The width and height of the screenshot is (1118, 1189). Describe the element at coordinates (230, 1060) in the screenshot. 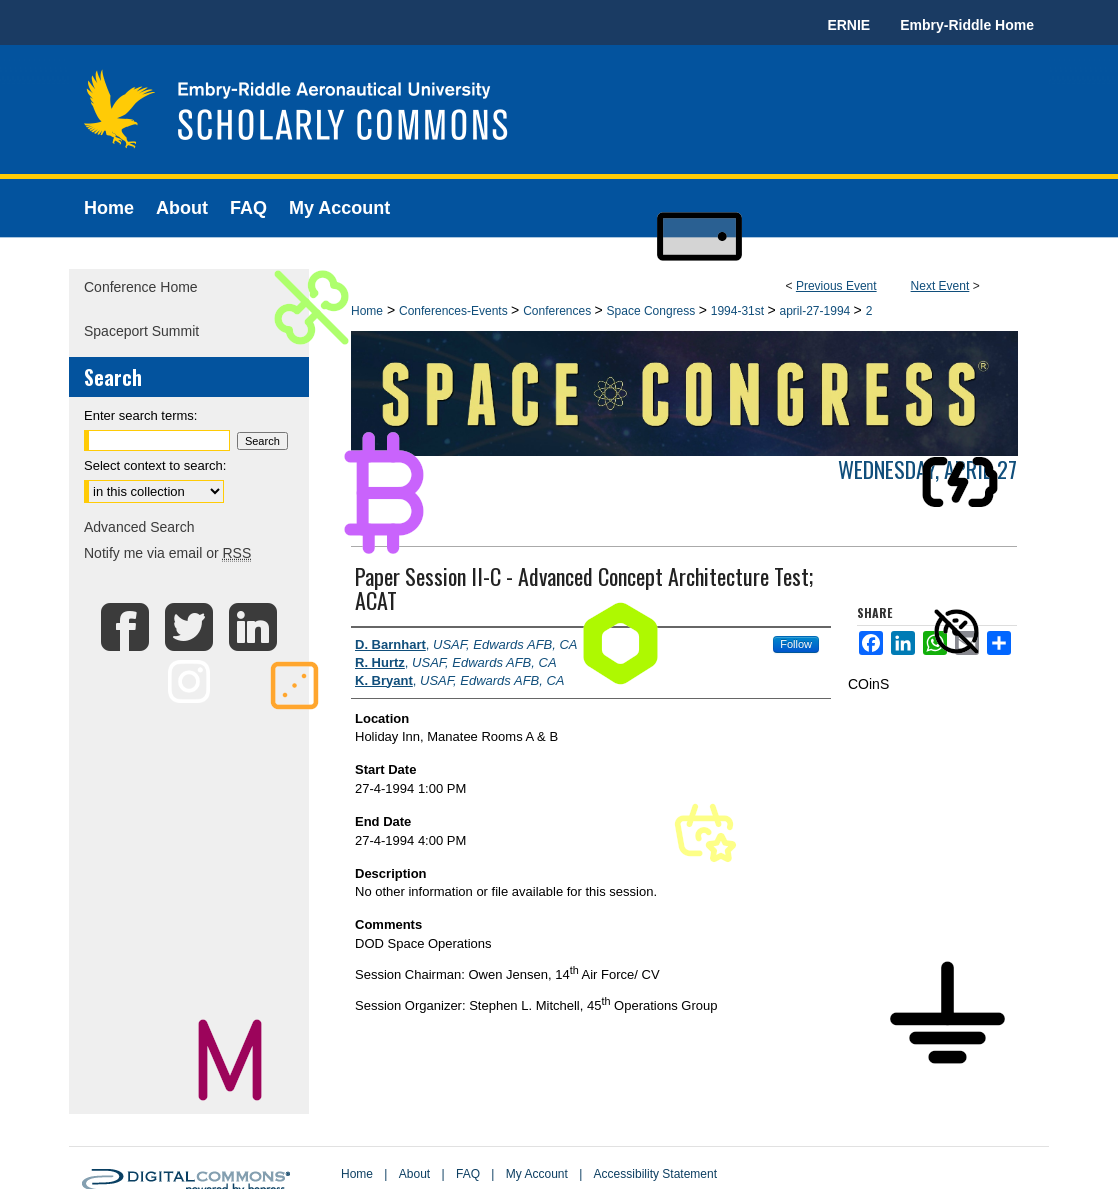

I see `indicates a label or category starting with "M"` at that location.